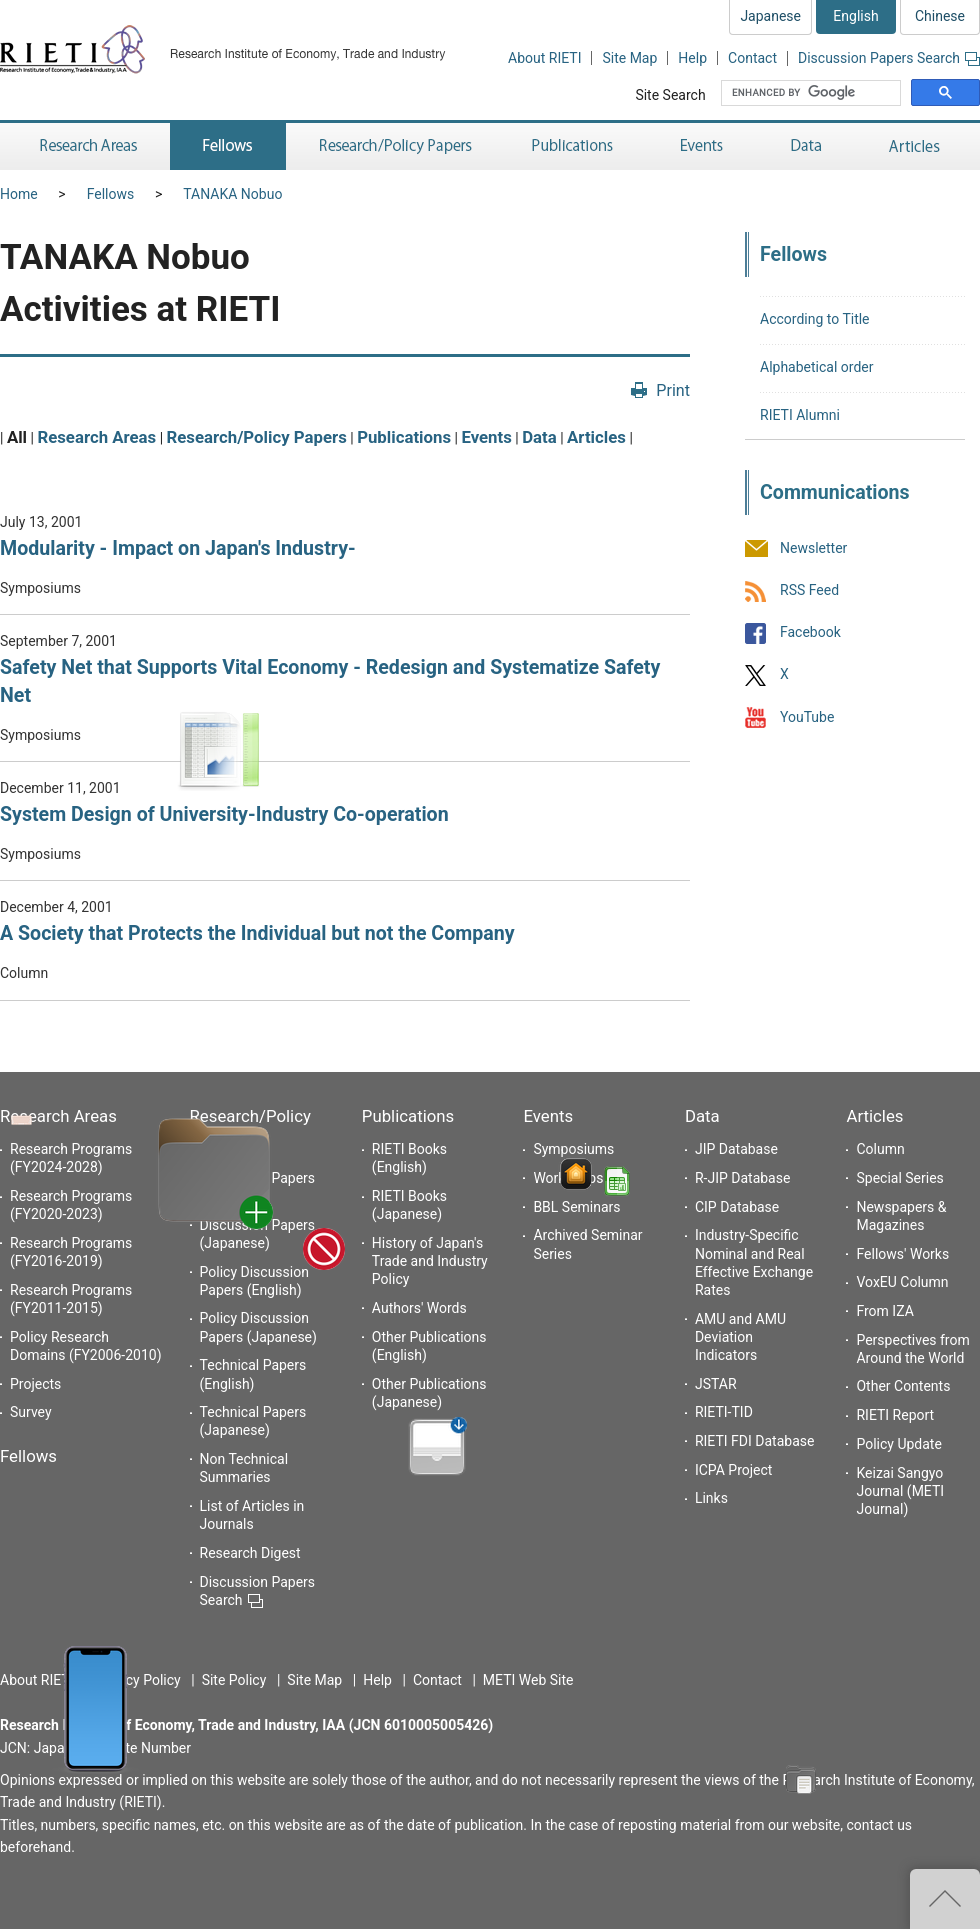  What do you see at coordinates (218, 749) in the screenshot?
I see `spreadsheet template file type` at bounding box center [218, 749].